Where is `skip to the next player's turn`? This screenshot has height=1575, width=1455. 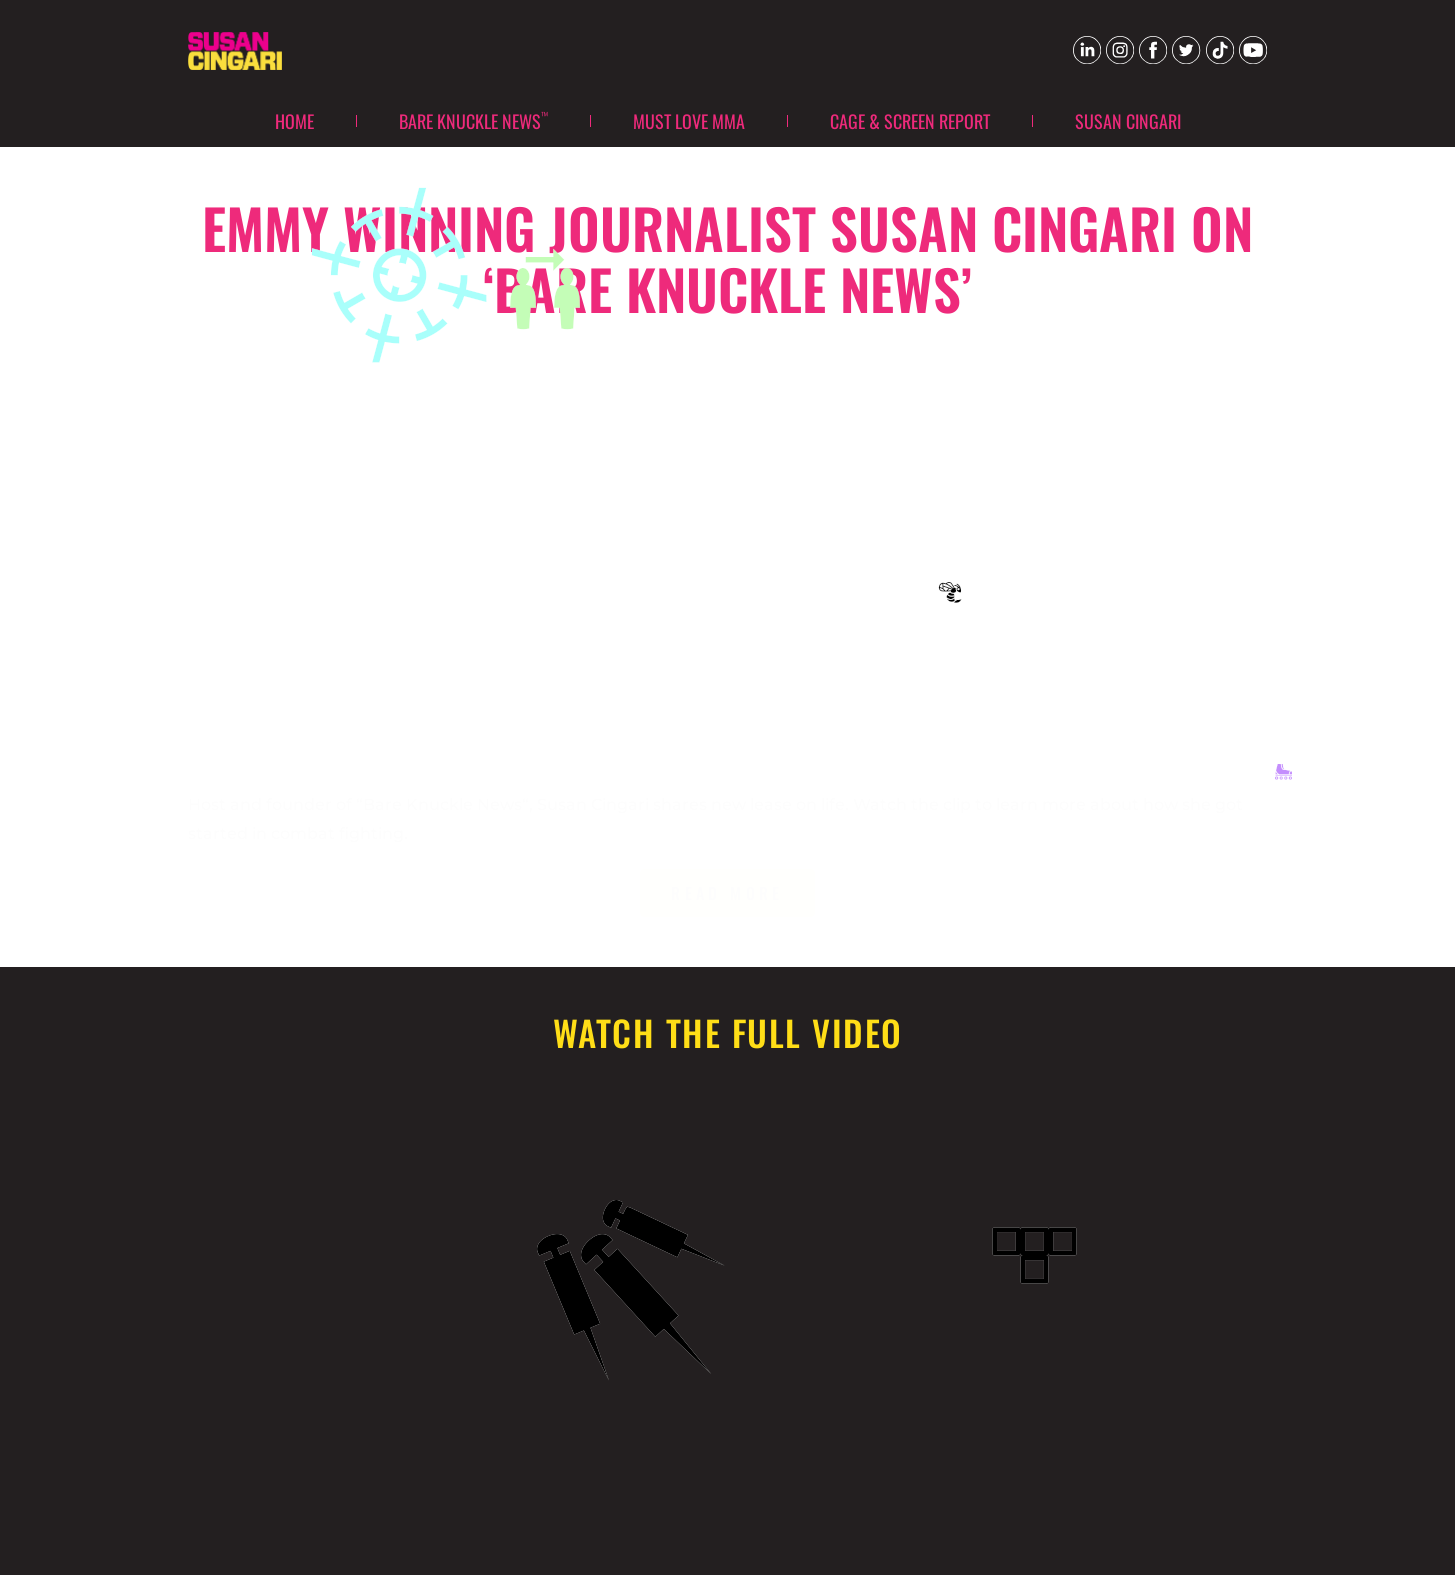
skip to the next player's turn is located at coordinates (545, 290).